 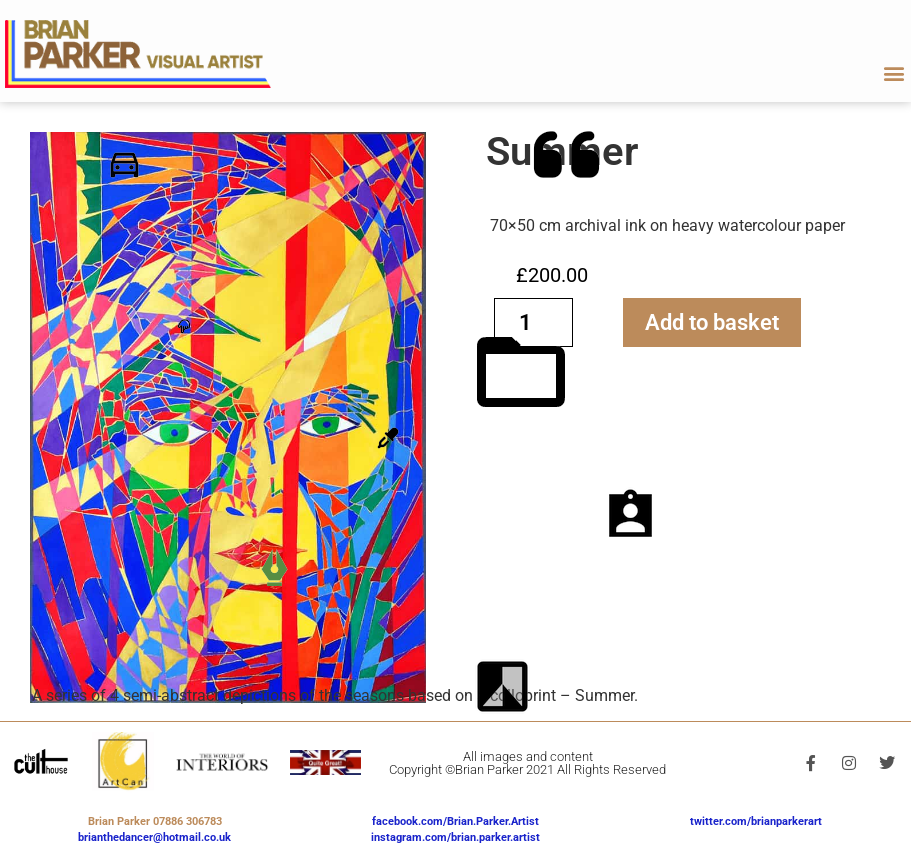 What do you see at coordinates (274, 567) in the screenshot?
I see `access vector drawing tools` at bounding box center [274, 567].